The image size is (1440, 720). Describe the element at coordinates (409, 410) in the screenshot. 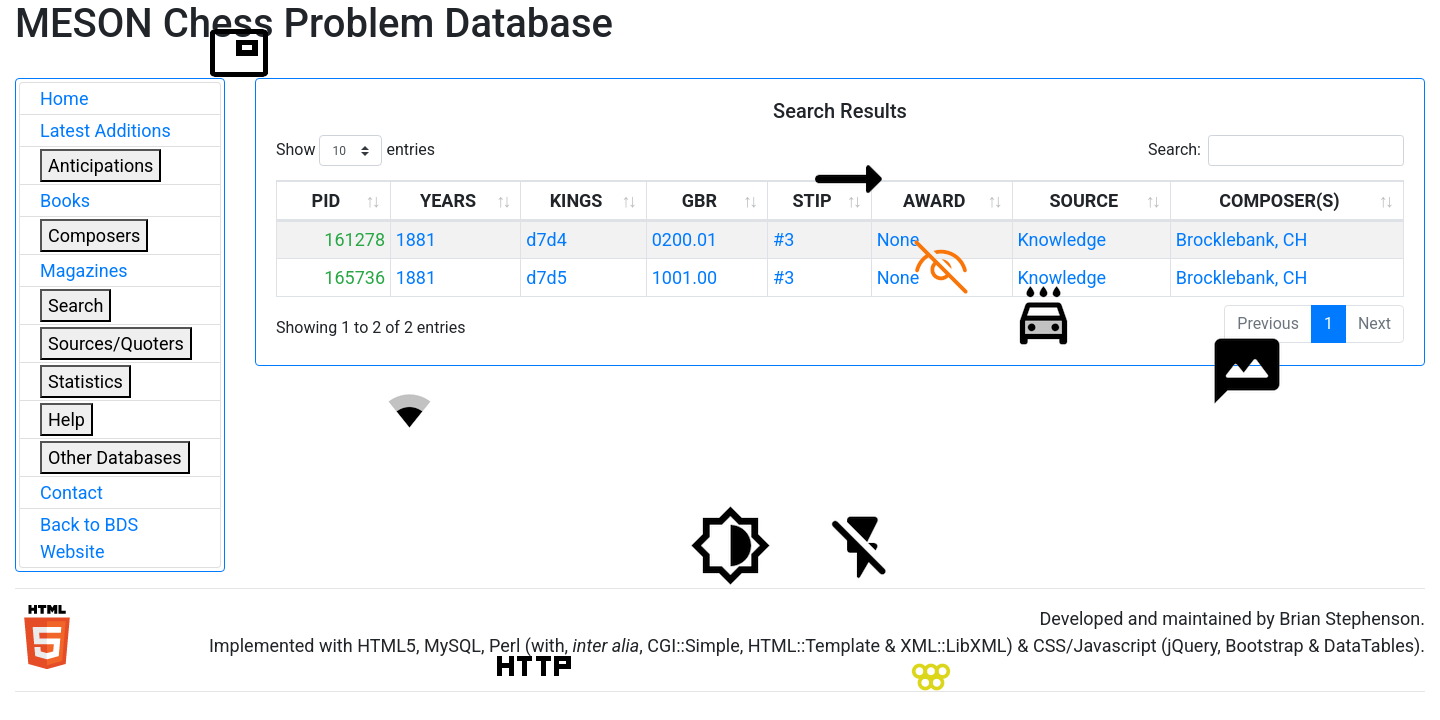

I see `indicates weak wifi signal strength` at that location.